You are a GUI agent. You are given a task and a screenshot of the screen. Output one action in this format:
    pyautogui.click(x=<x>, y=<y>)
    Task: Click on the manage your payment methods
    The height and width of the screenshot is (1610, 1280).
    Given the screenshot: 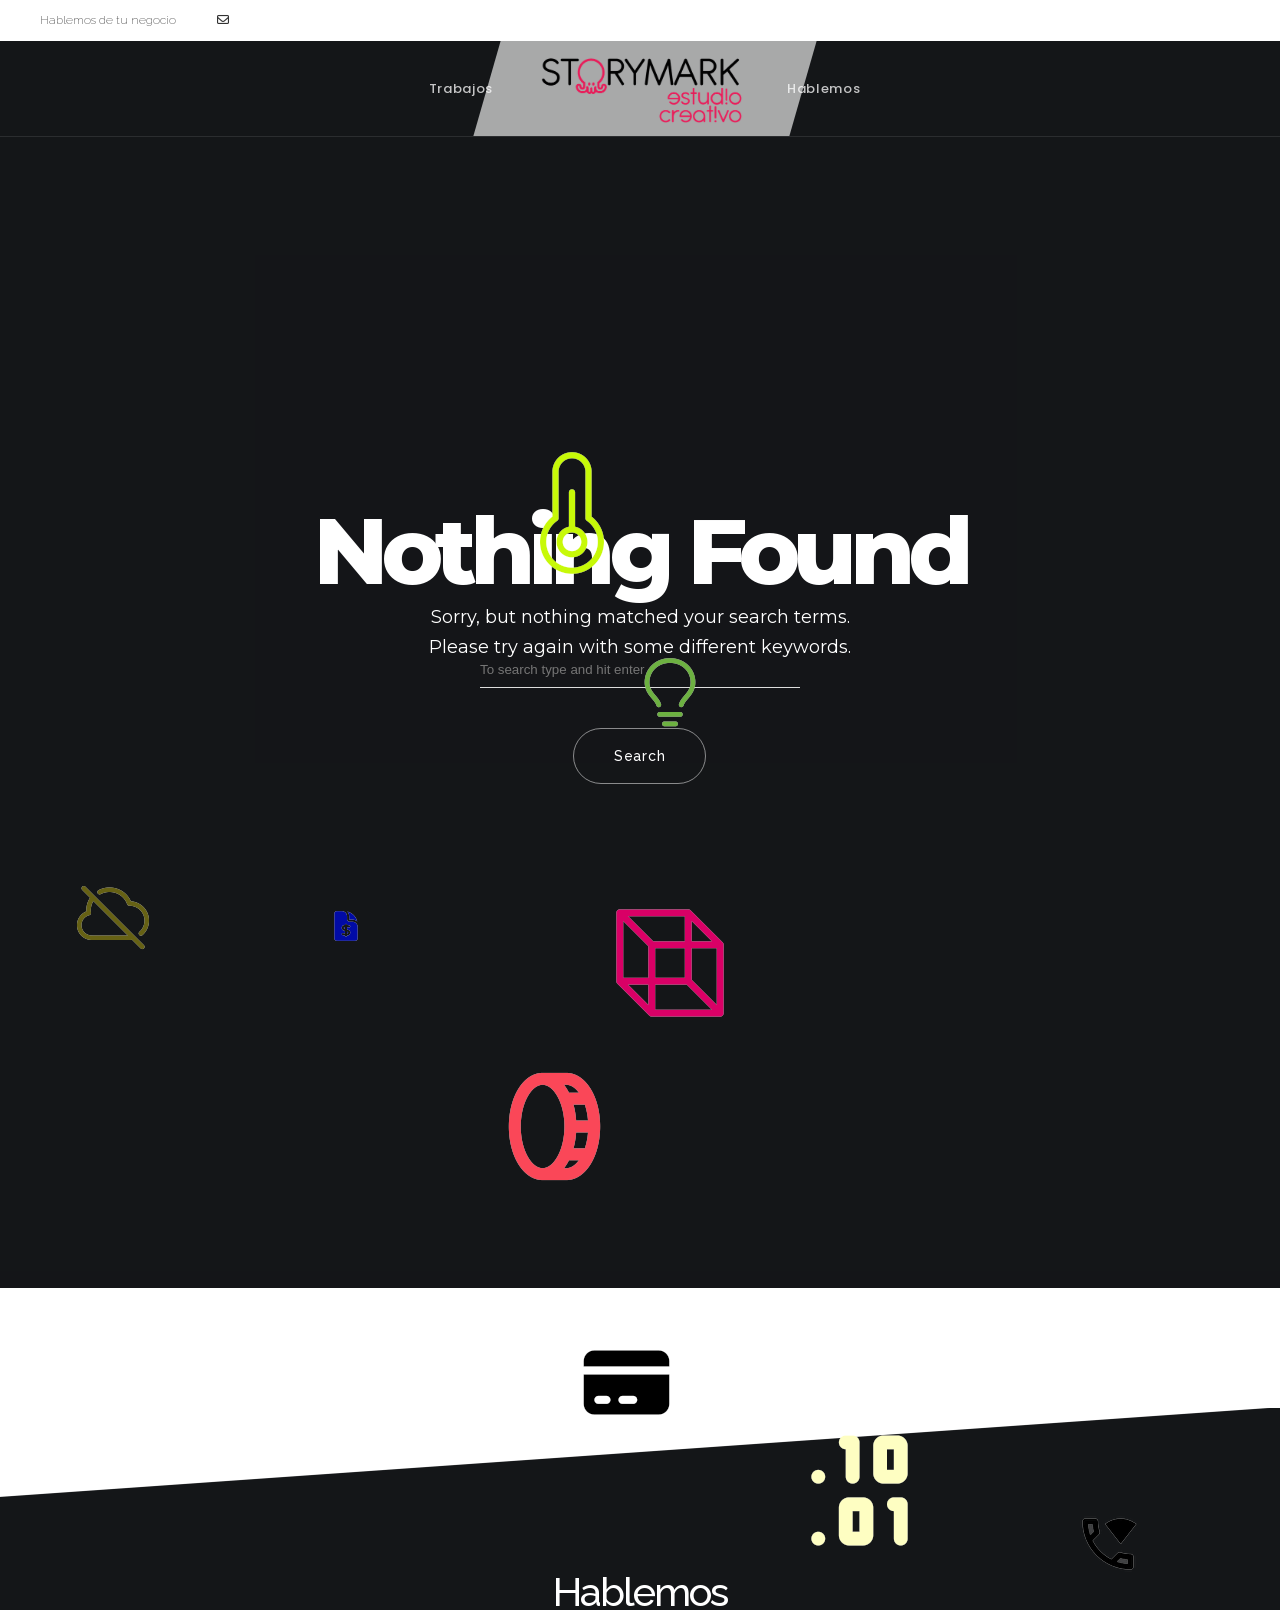 What is the action you would take?
    pyautogui.click(x=626, y=1382)
    